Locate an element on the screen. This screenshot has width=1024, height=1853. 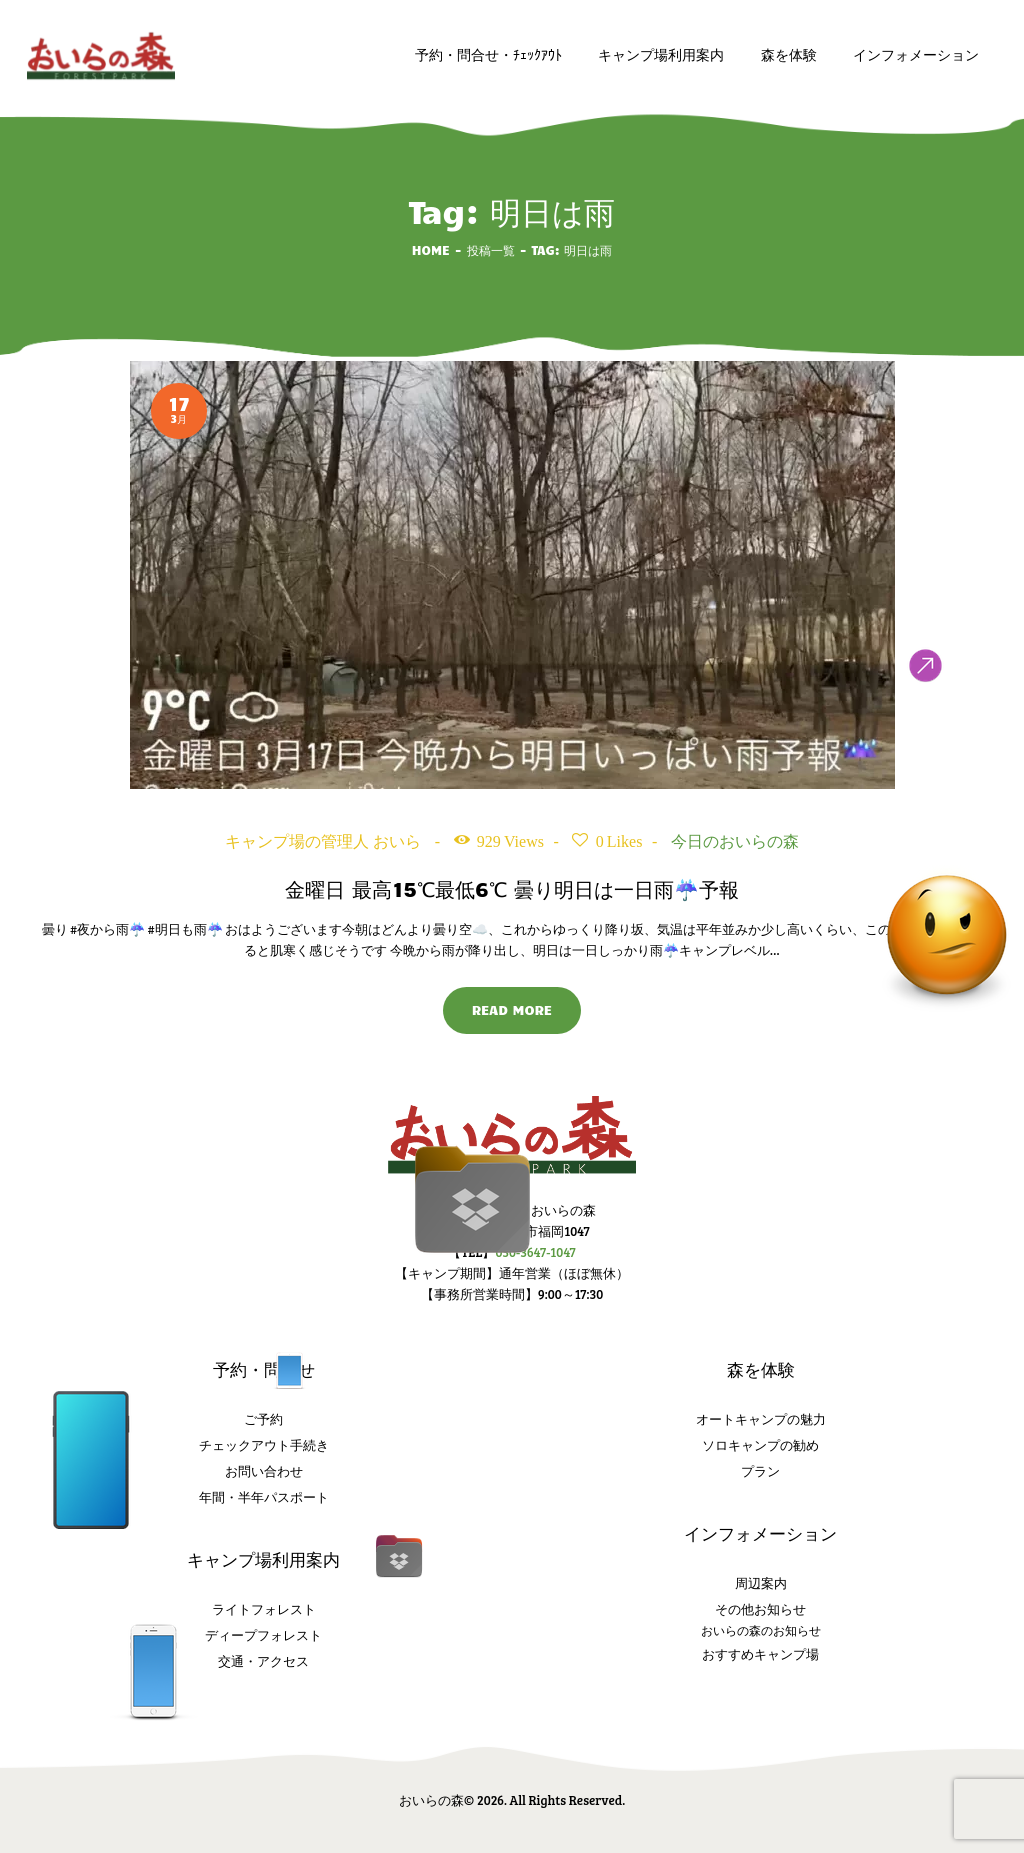
iPad device with cellular connectivity is located at coordinates (289, 1370).